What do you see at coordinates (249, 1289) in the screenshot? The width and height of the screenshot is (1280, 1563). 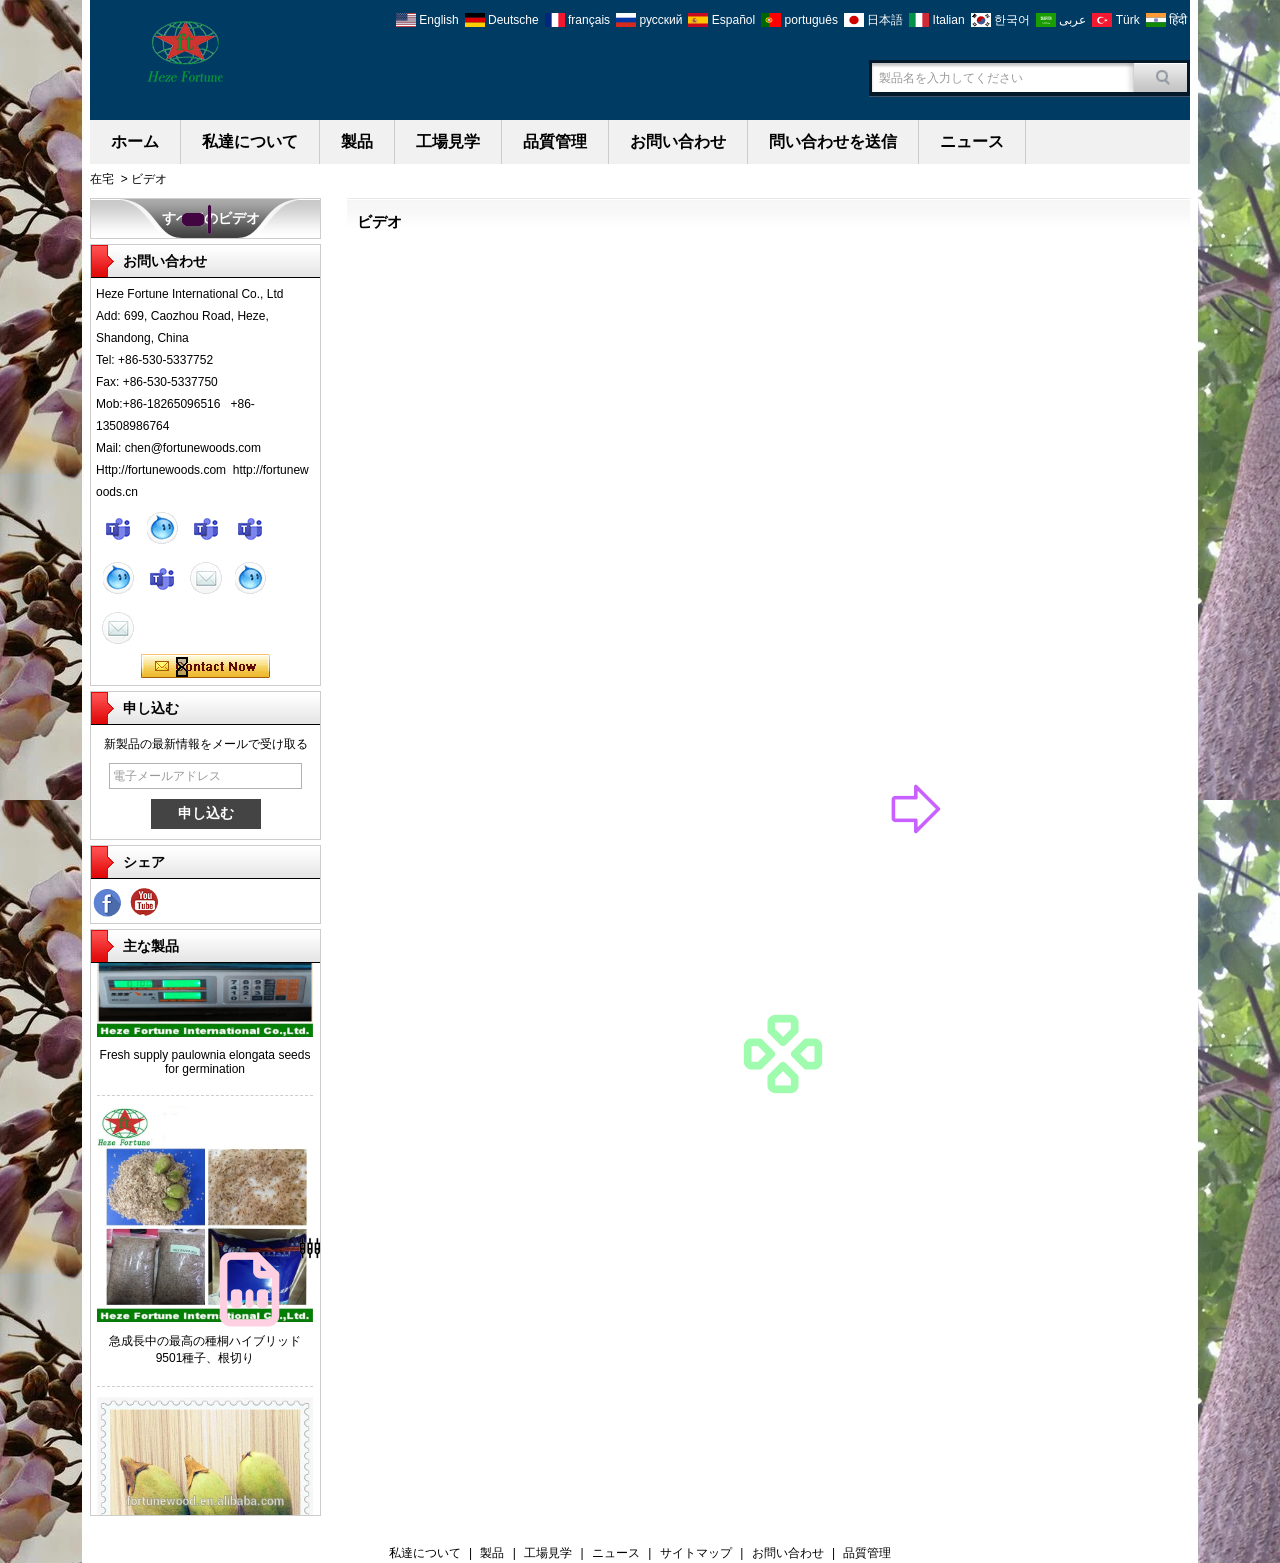 I see `view barcode document` at bounding box center [249, 1289].